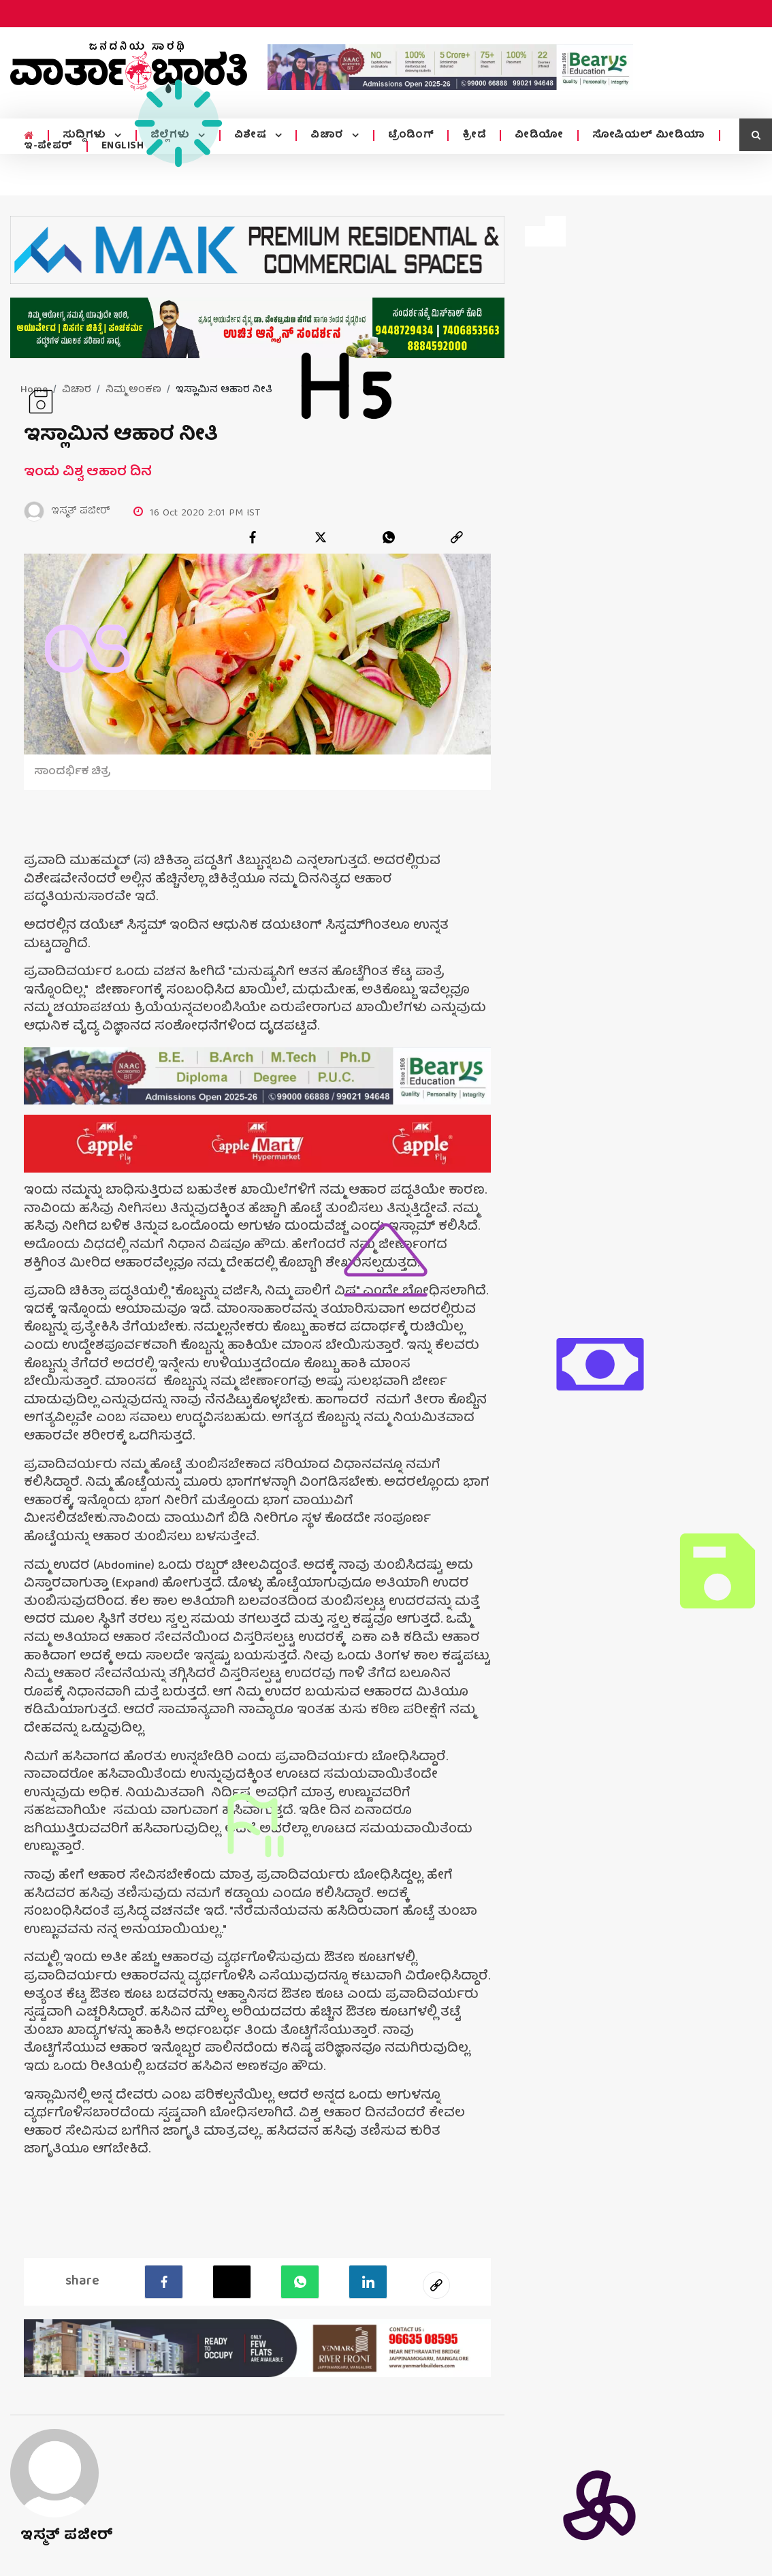 This screenshot has width=772, height=2576. I want to click on indicates content is loading, so click(178, 123).